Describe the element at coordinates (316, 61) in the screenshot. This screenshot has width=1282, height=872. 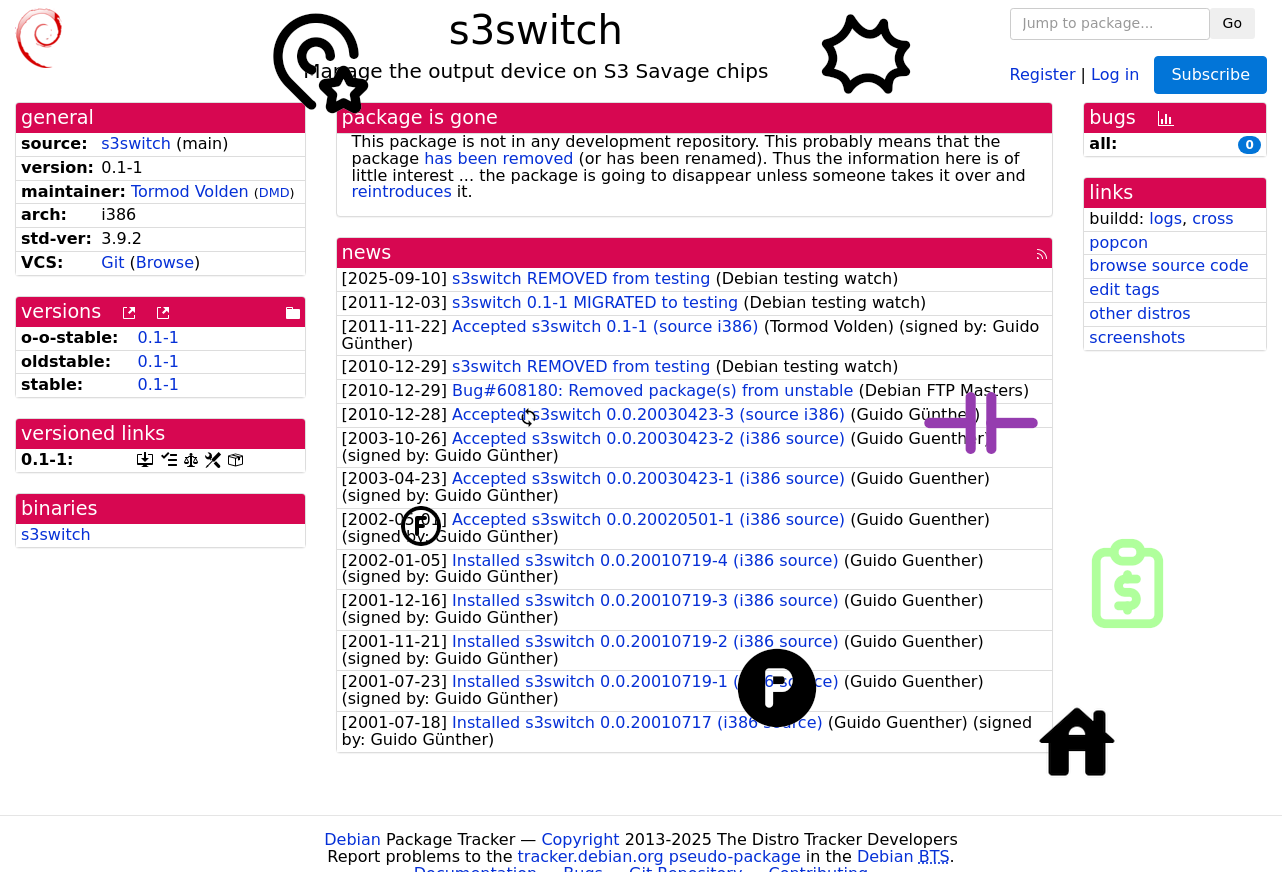
I see `mark a location as favorite` at that location.